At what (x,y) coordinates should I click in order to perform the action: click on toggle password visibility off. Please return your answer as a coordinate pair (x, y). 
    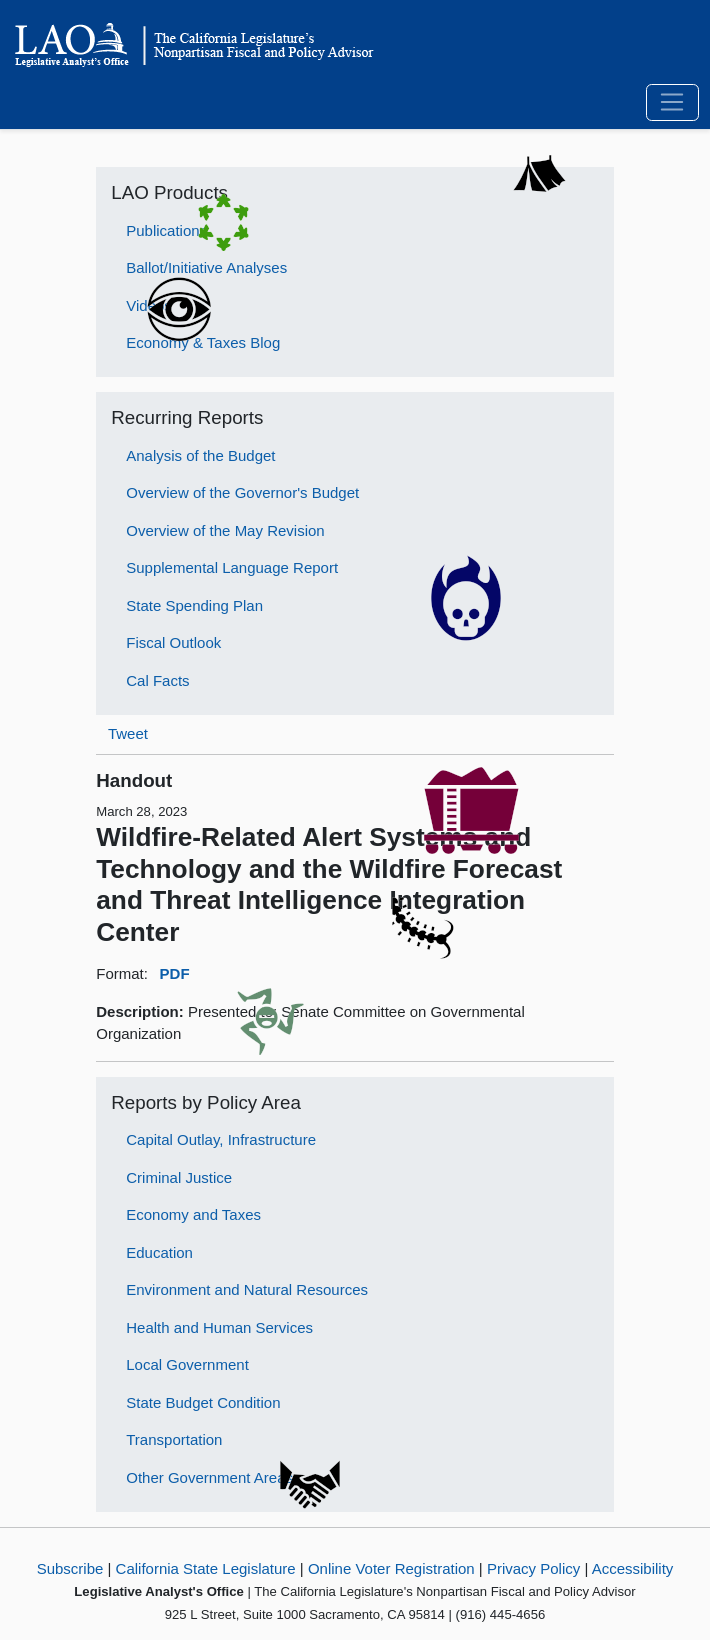
    Looking at the image, I should click on (179, 309).